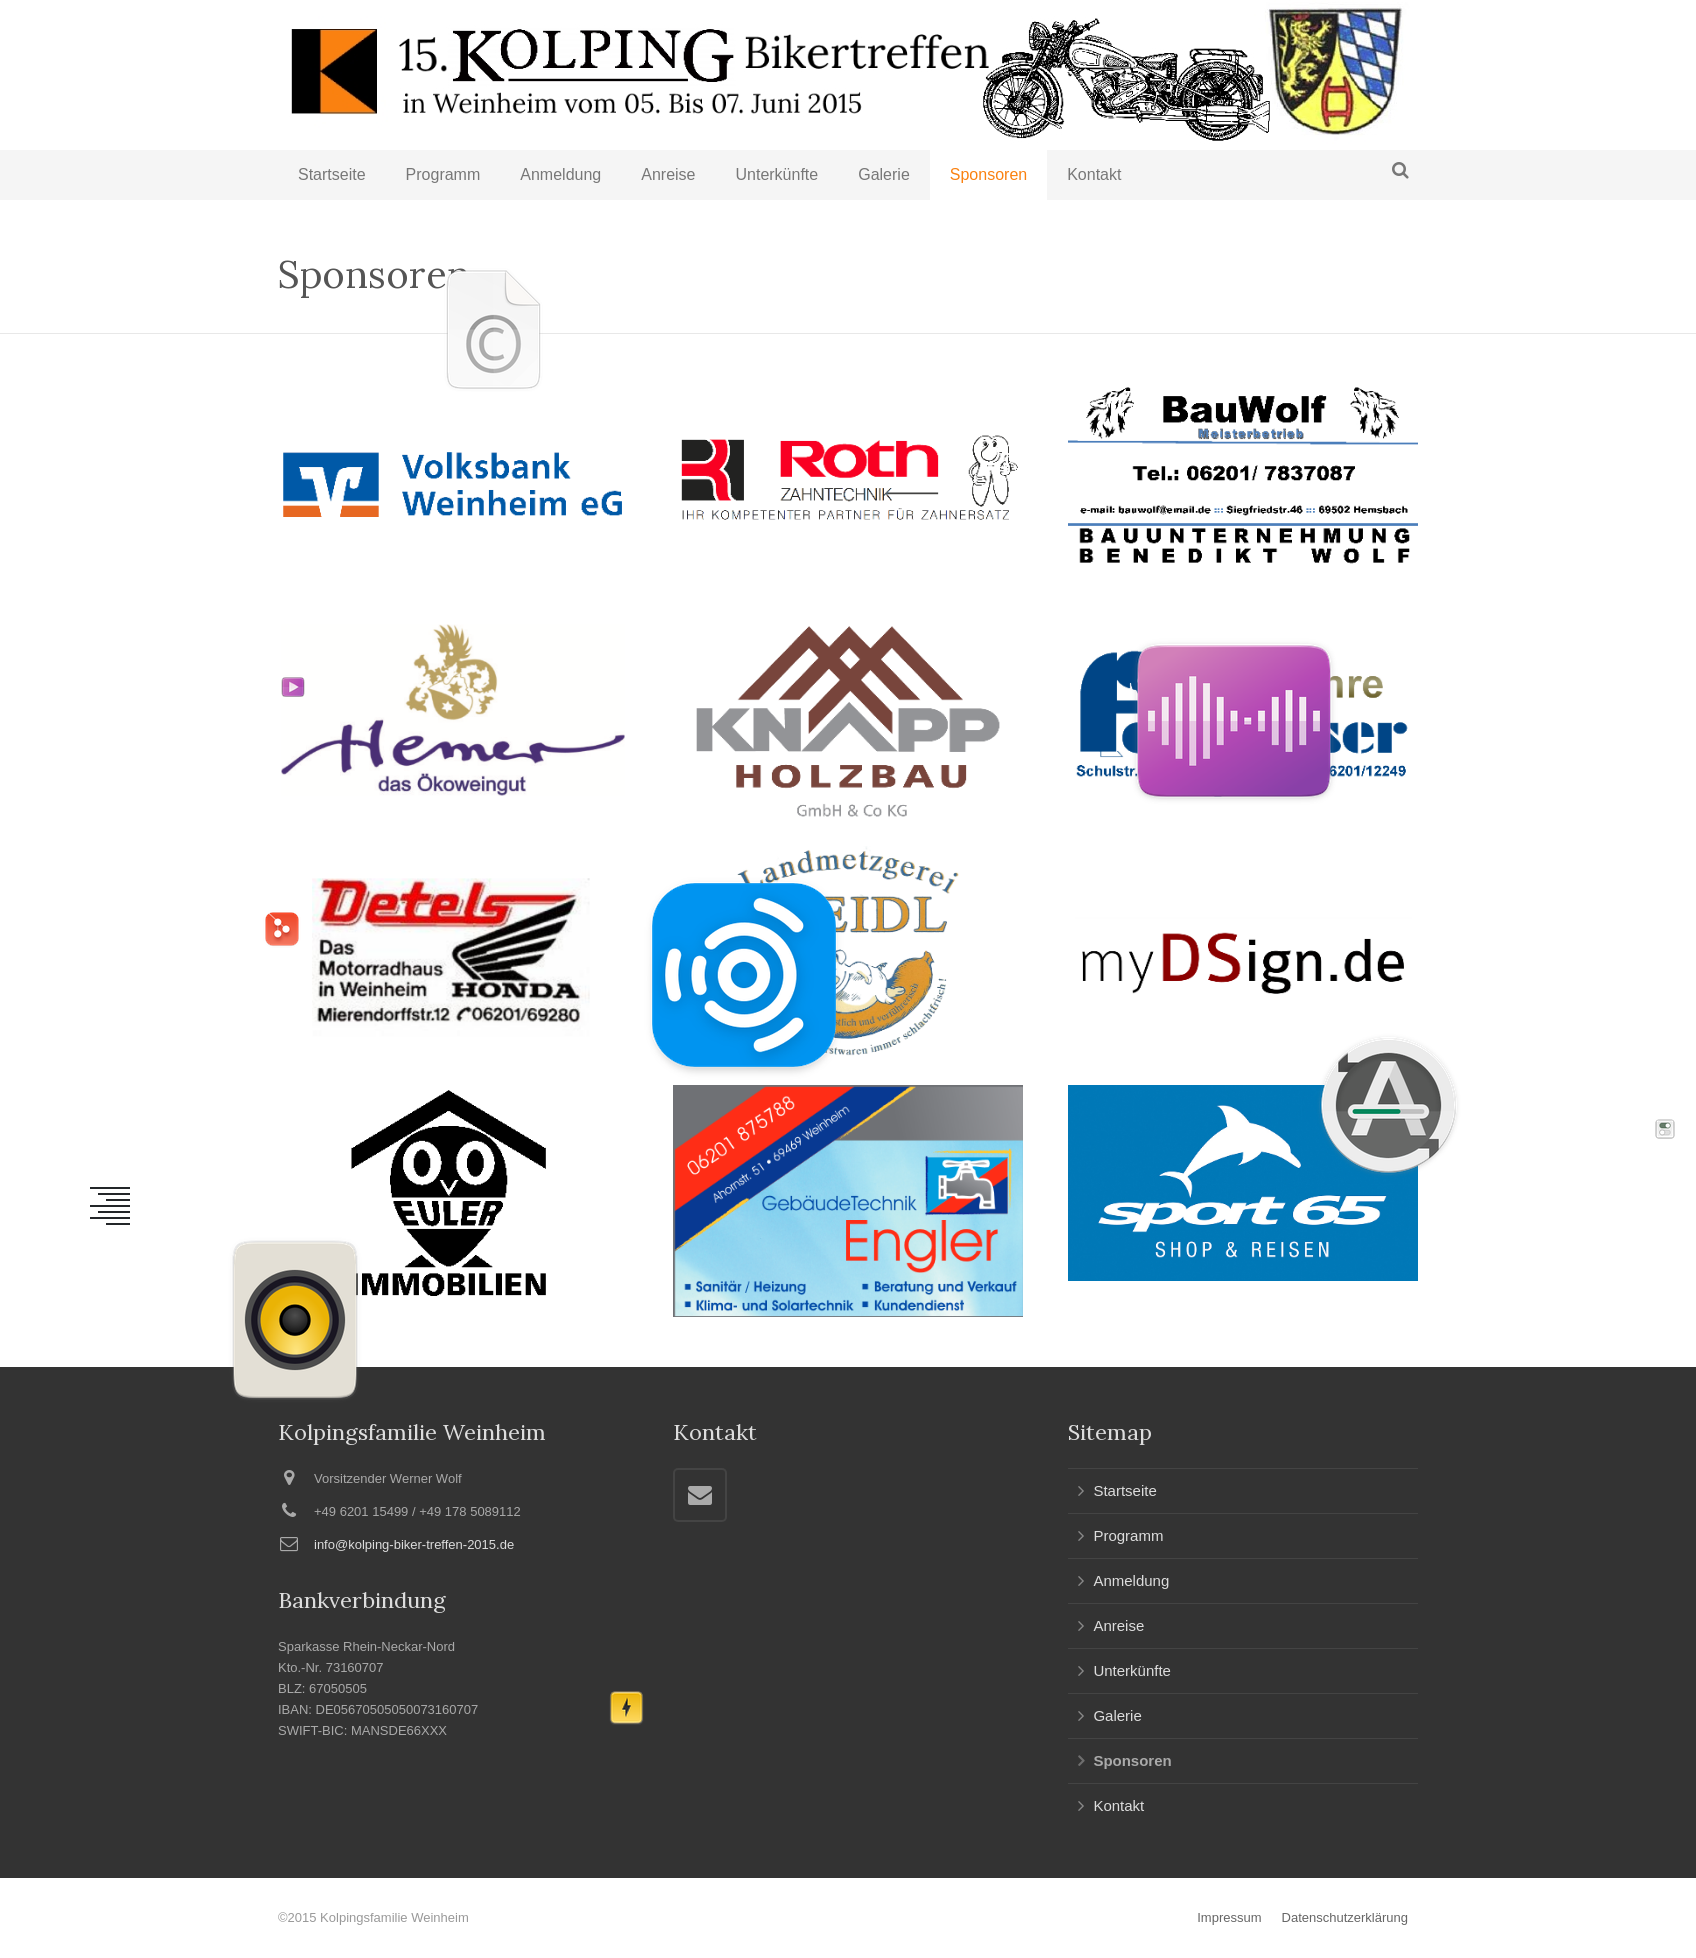  What do you see at coordinates (110, 1207) in the screenshot?
I see `align text to the right margin` at bounding box center [110, 1207].